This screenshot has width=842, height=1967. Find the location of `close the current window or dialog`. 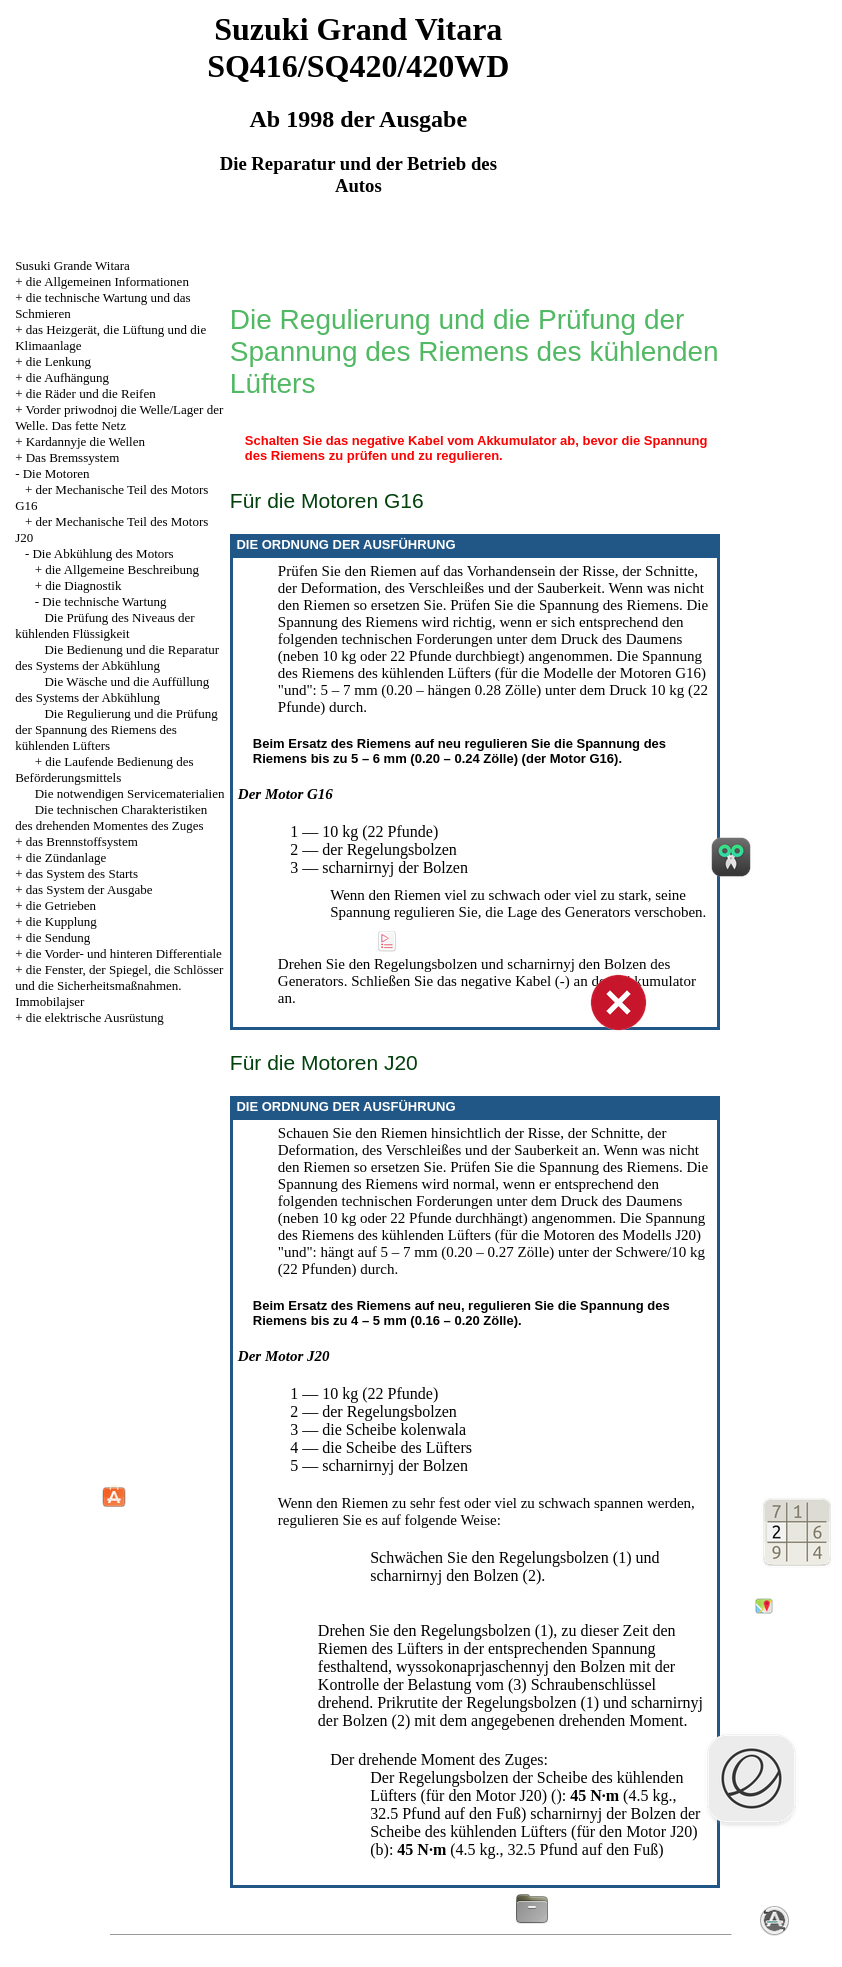

close the current window or dialog is located at coordinates (618, 1002).